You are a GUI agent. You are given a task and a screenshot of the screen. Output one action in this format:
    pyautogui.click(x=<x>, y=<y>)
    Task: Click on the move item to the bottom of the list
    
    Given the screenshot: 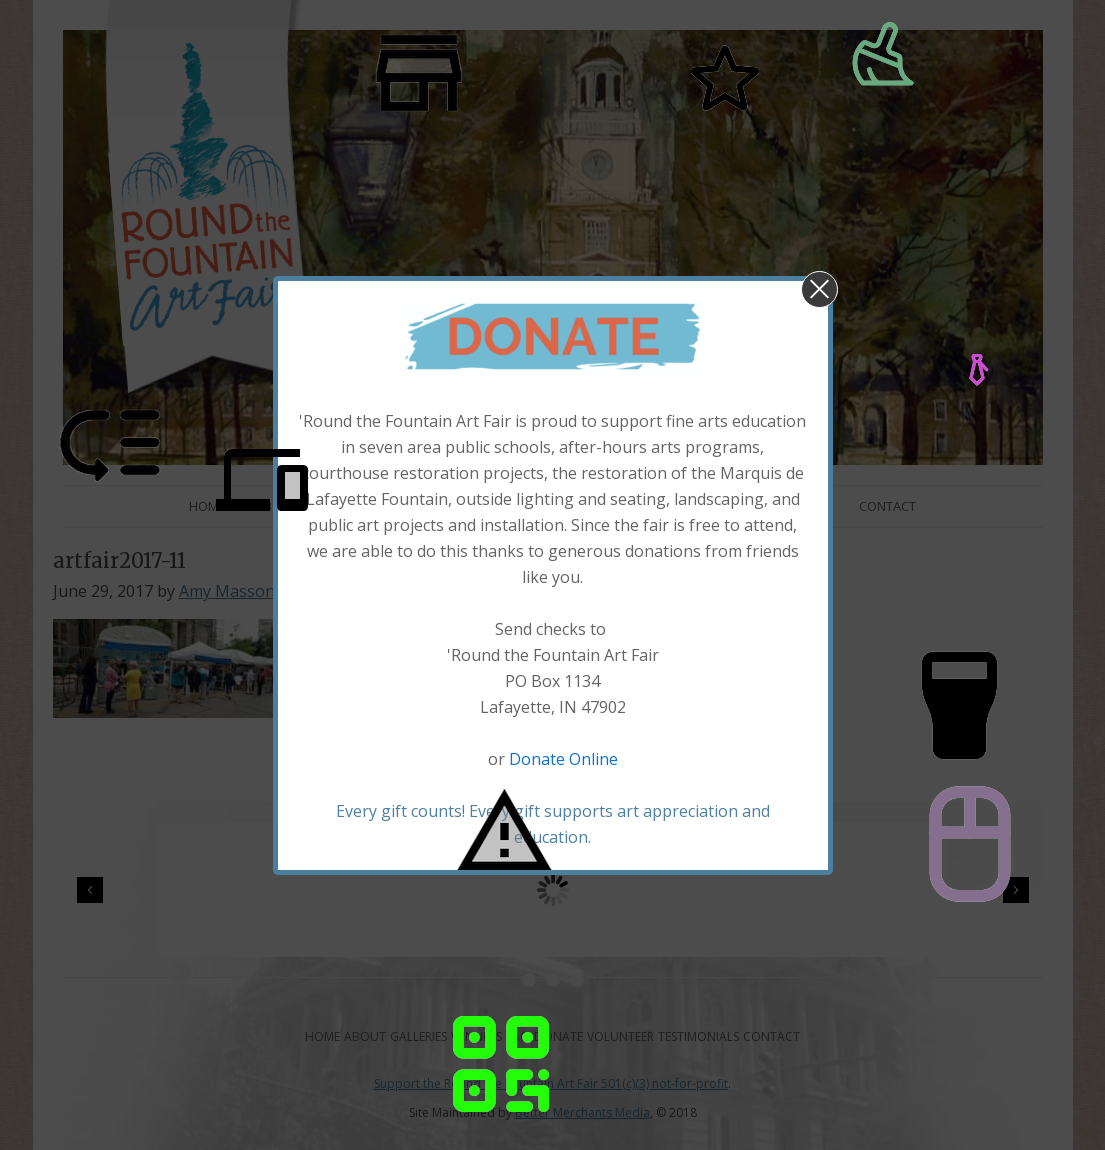 What is the action you would take?
    pyautogui.click(x=110, y=445)
    